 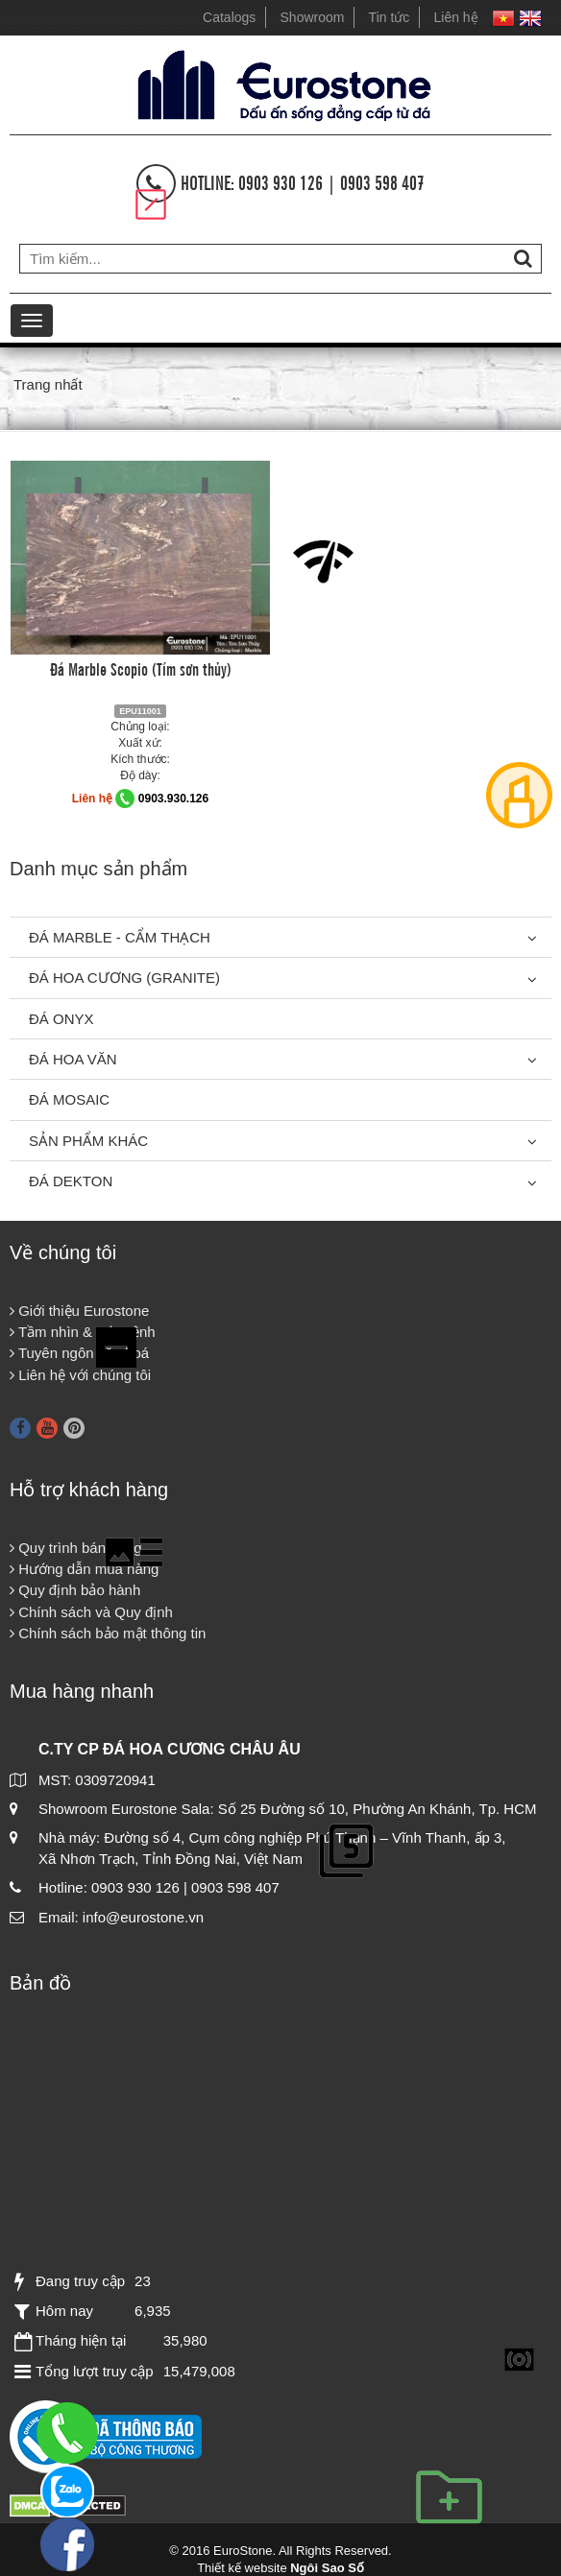 I want to click on indicates an ignored file in a diff view, so click(x=151, y=204).